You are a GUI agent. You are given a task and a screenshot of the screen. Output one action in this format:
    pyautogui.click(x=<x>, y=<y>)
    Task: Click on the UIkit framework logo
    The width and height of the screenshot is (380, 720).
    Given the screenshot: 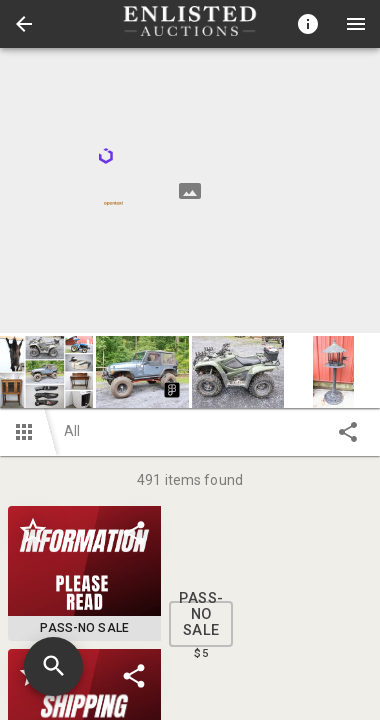 What is the action you would take?
    pyautogui.click(x=106, y=156)
    